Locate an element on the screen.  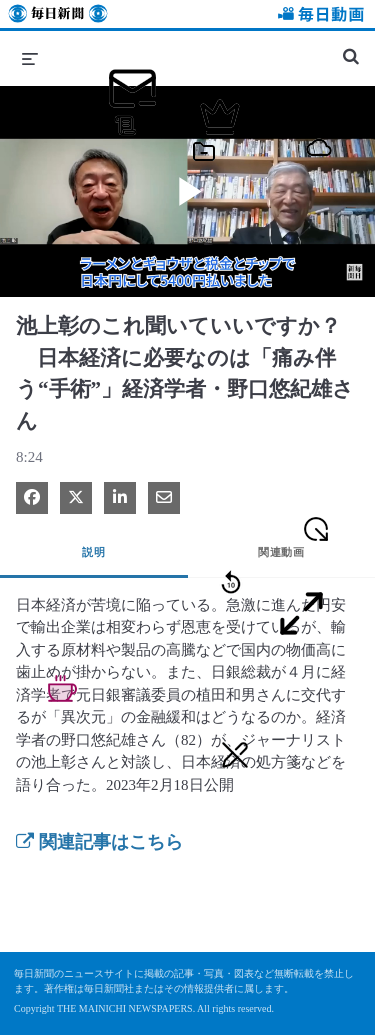
indicates editing is disabled is located at coordinates (235, 755).